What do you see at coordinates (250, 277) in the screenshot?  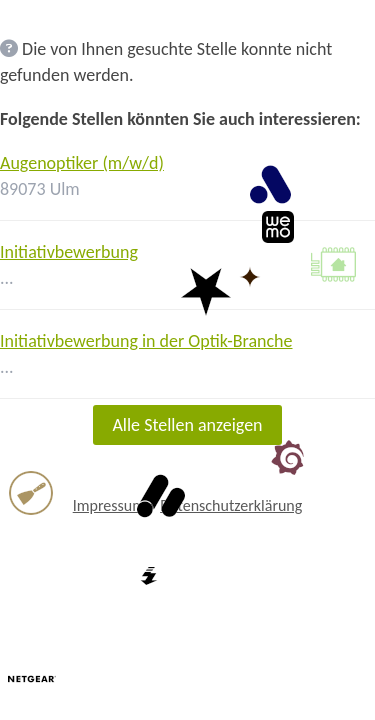 I see `open Google Gemini AI assistant` at bounding box center [250, 277].